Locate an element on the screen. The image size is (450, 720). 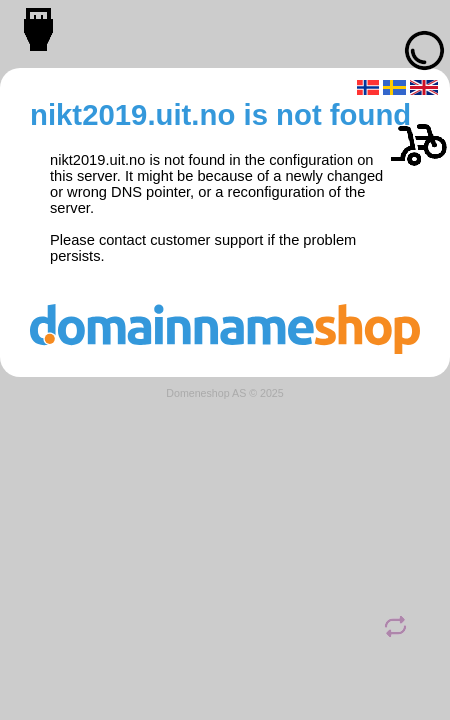
enable repeat mode for media playback is located at coordinates (395, 626).